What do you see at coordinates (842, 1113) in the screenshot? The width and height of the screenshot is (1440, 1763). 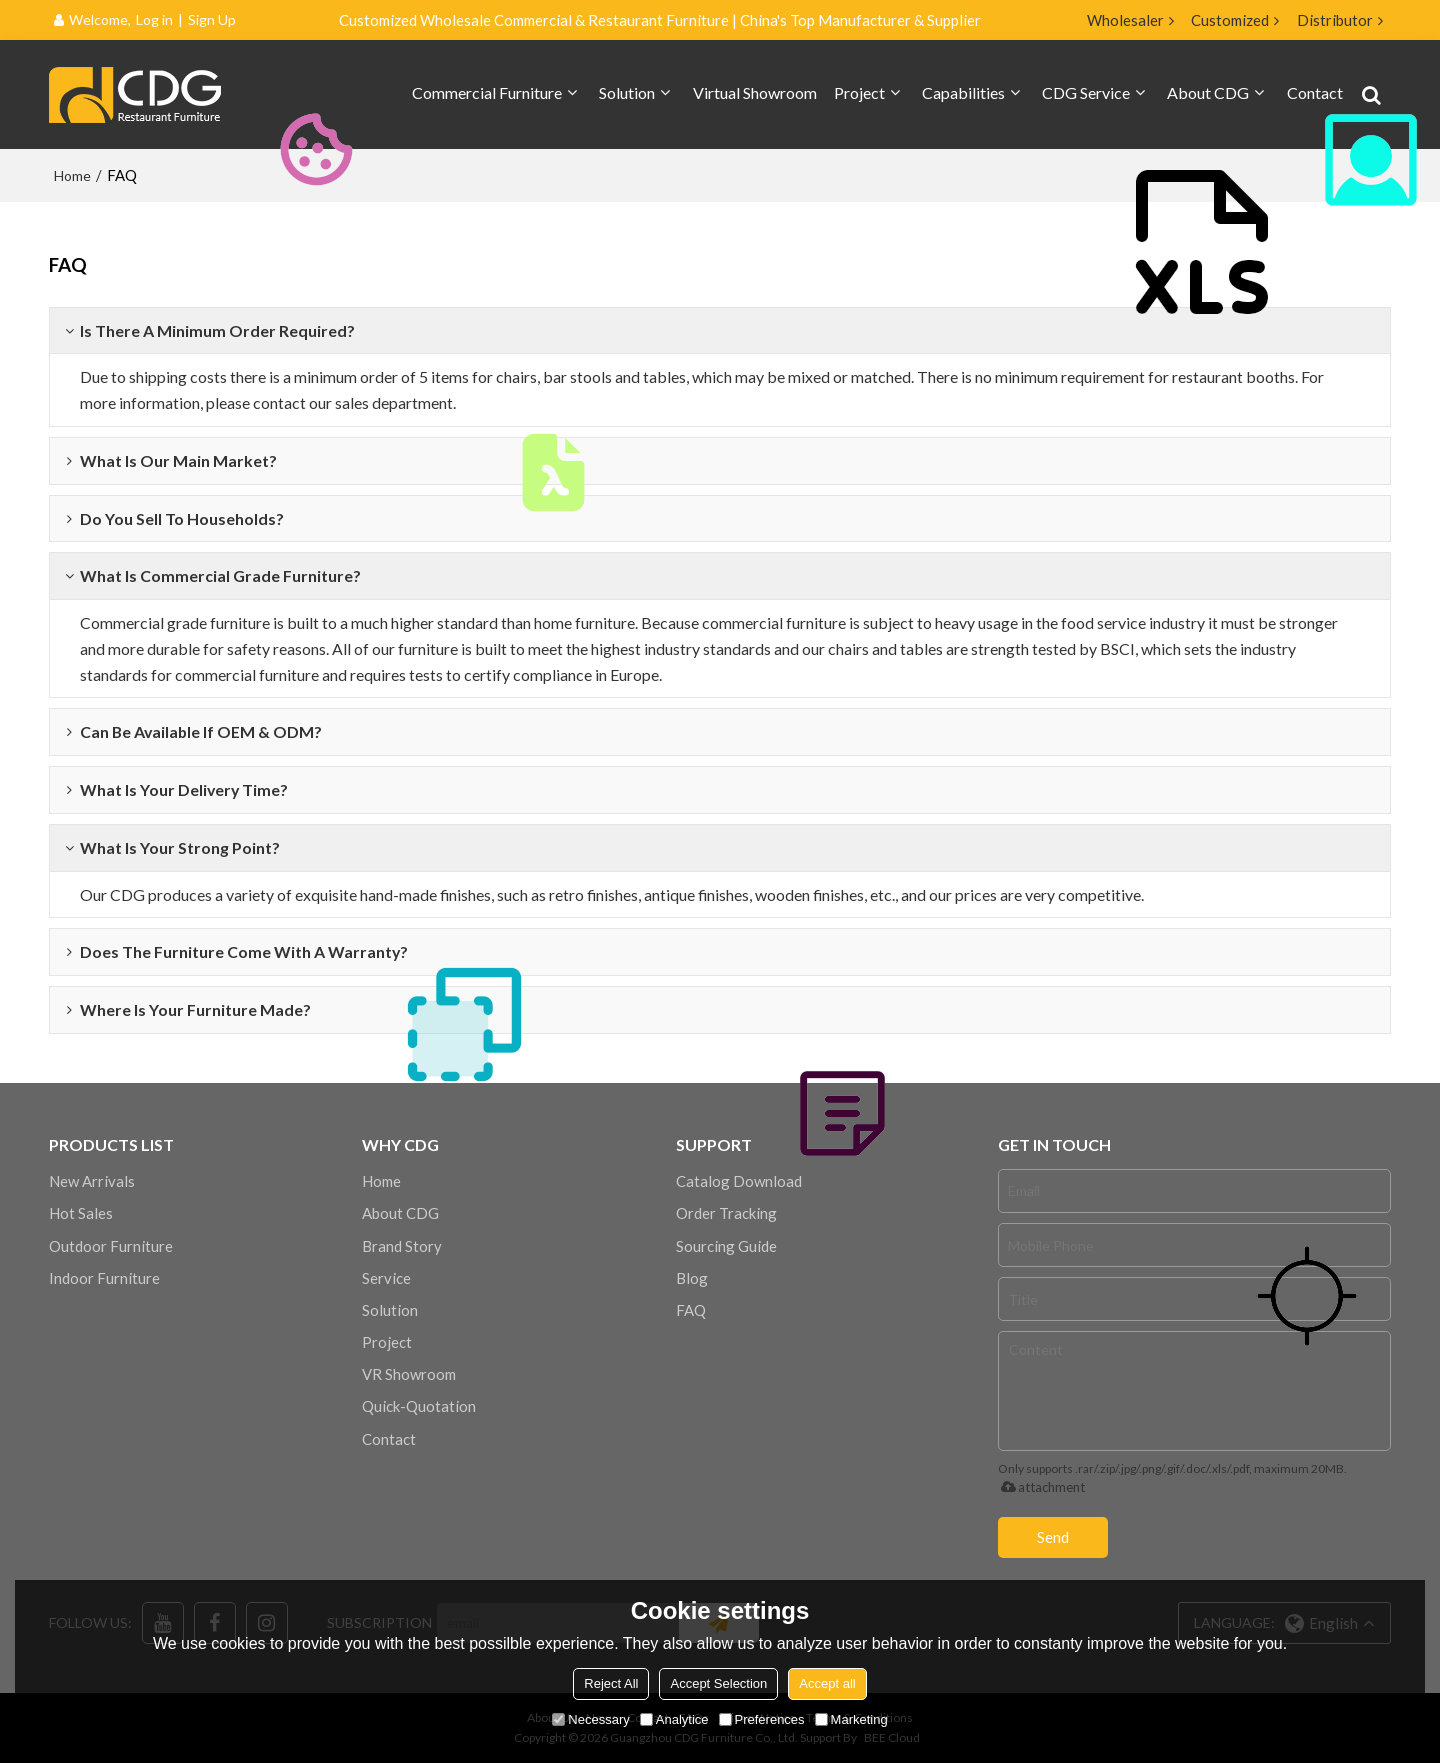 I see `create a new note` at bounding box center [842, 1113].